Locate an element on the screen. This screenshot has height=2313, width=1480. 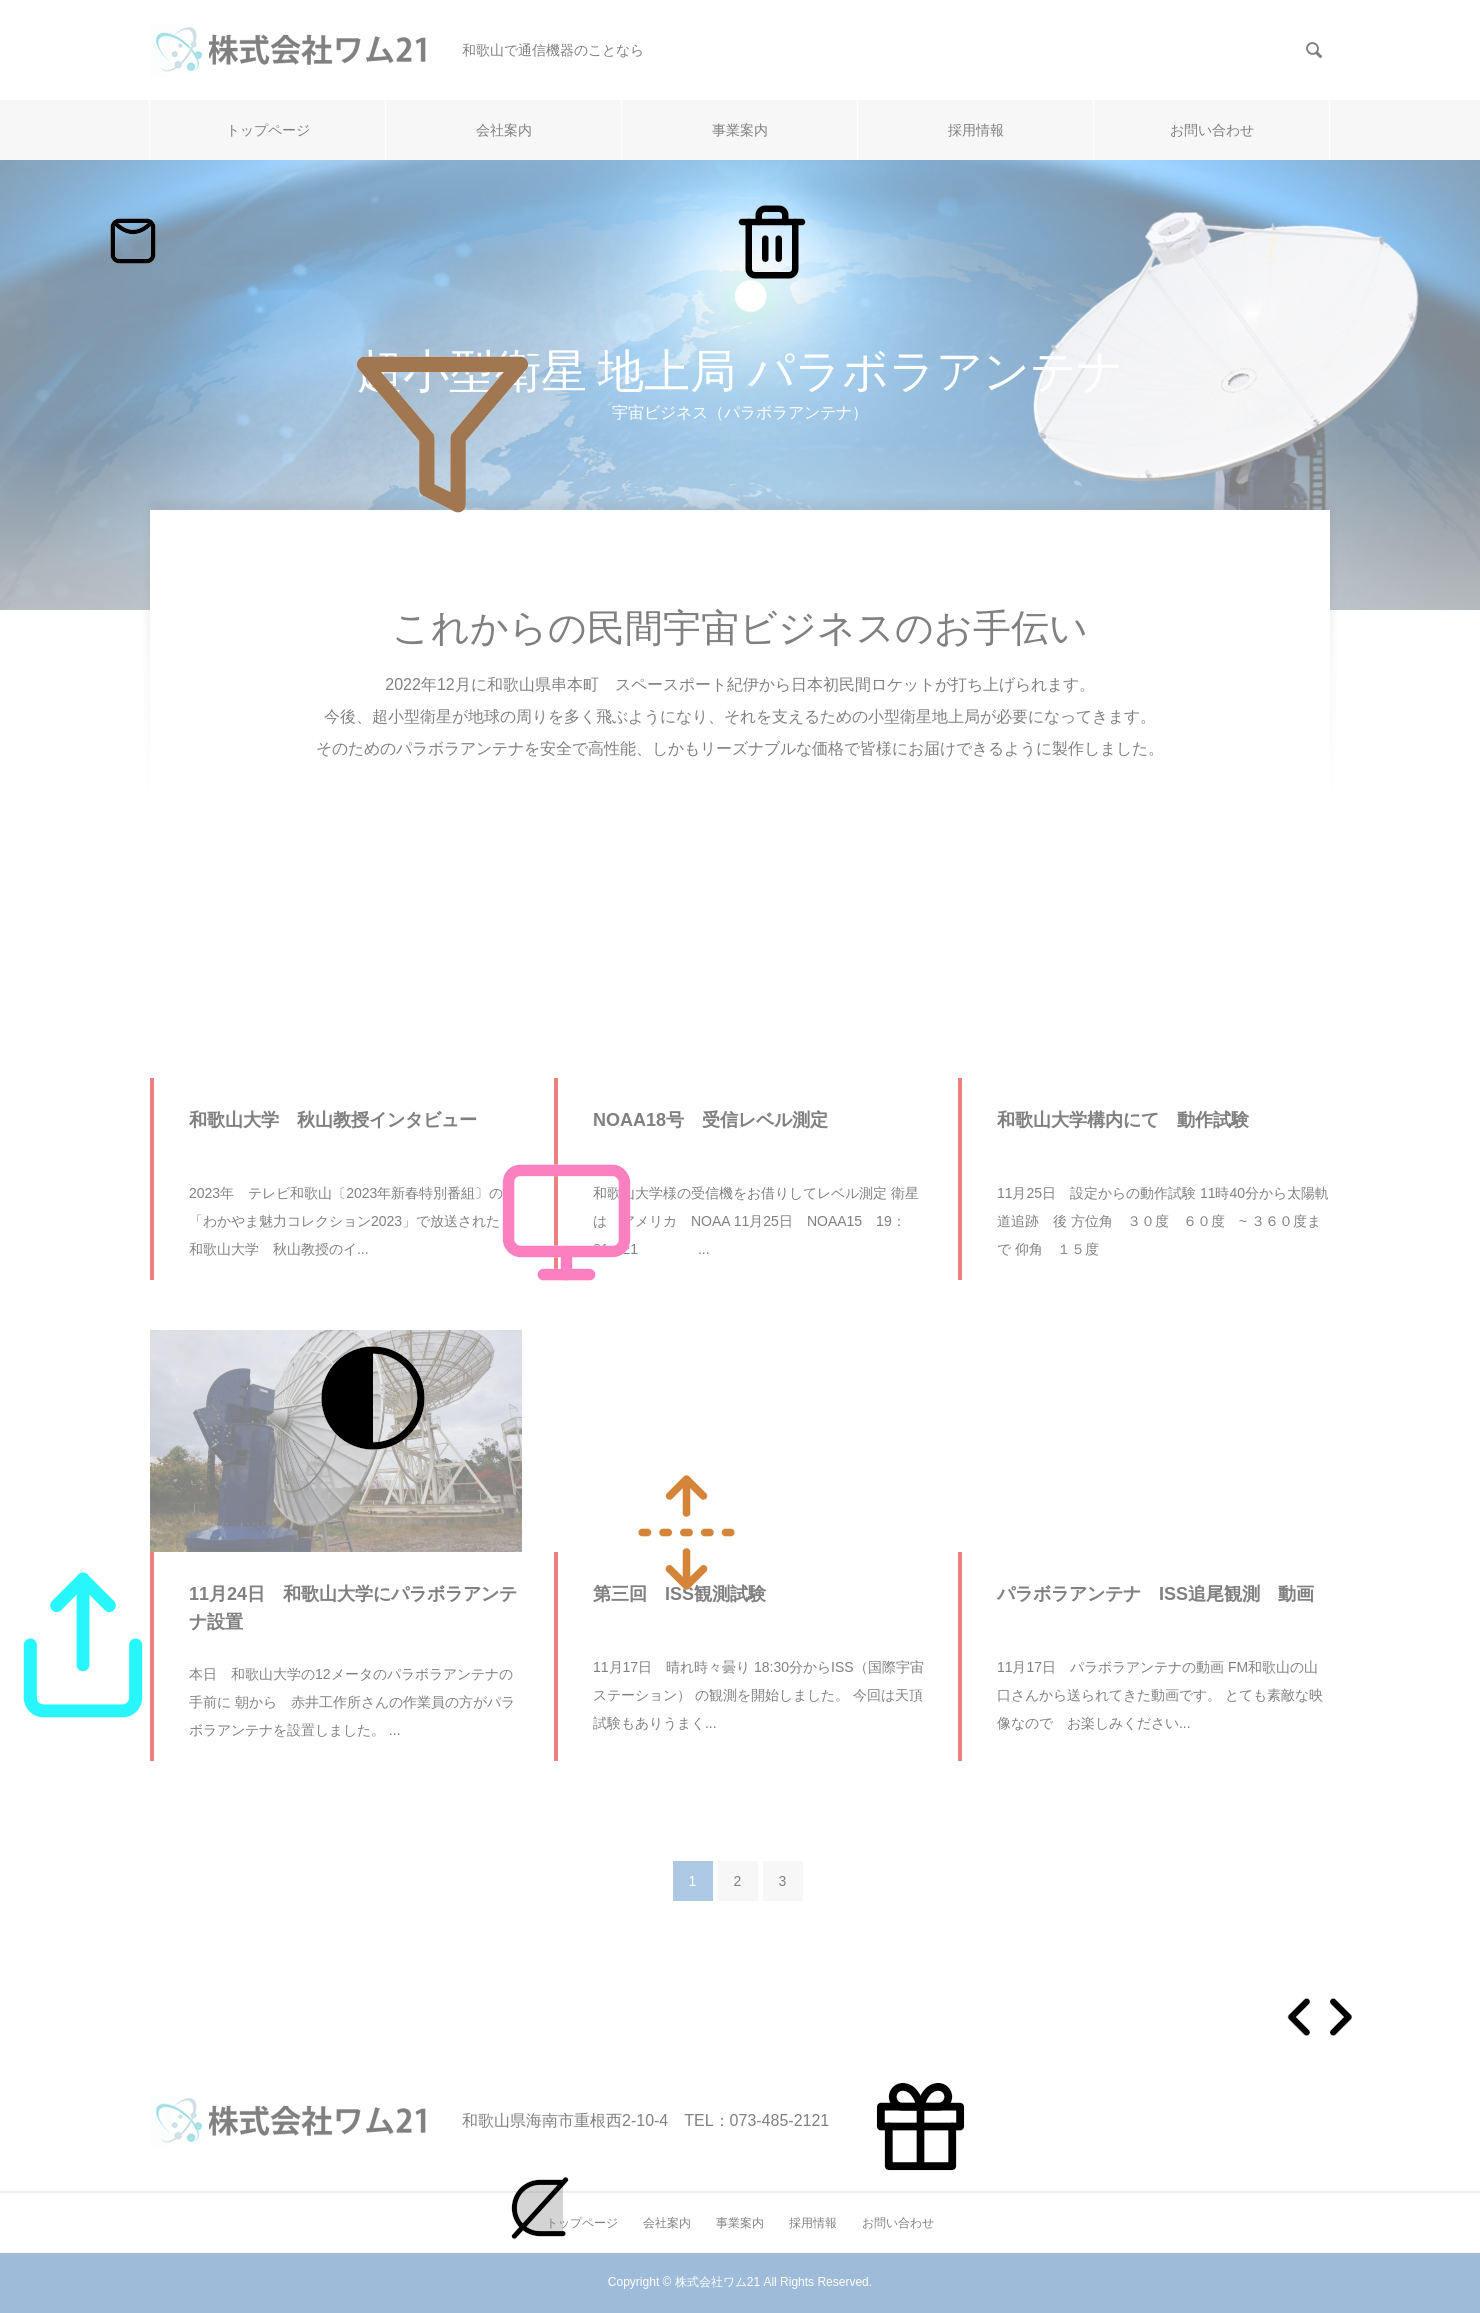
filter or sort content is located at coordinates (442, 434).